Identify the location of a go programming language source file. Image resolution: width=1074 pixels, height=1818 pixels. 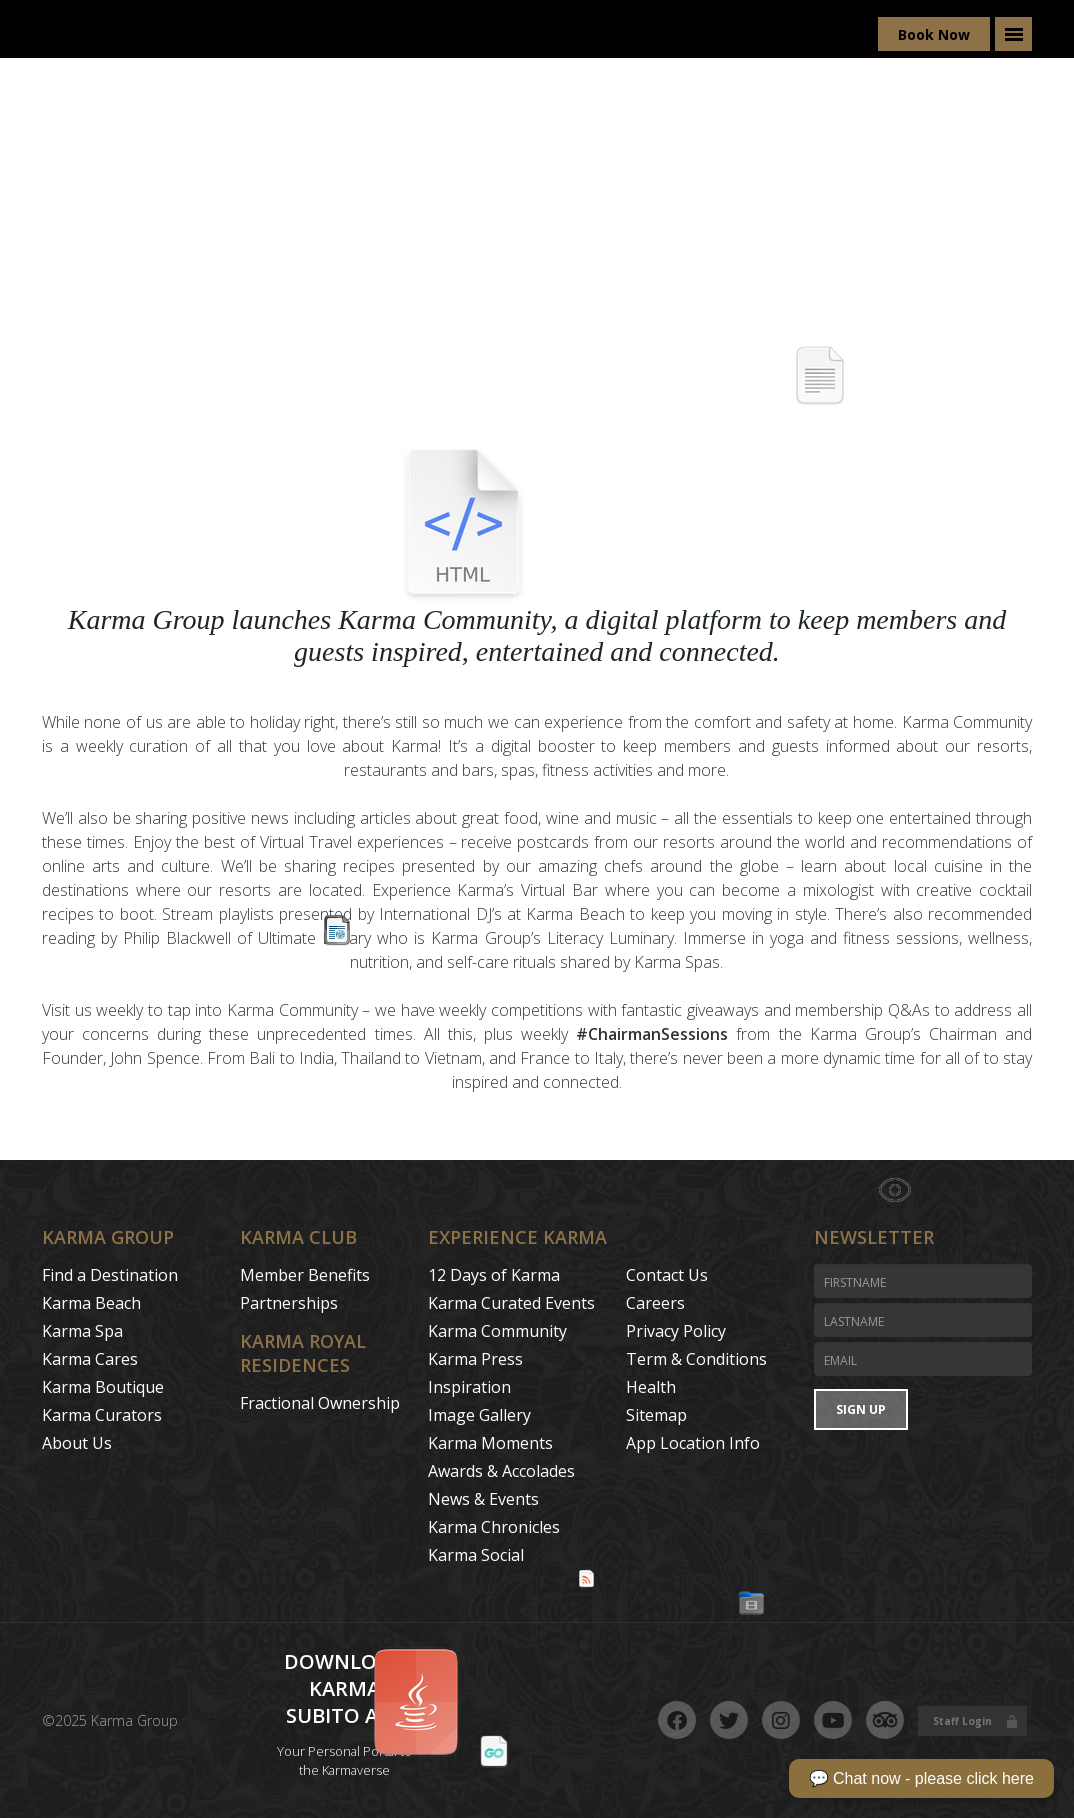
(494, 1751).